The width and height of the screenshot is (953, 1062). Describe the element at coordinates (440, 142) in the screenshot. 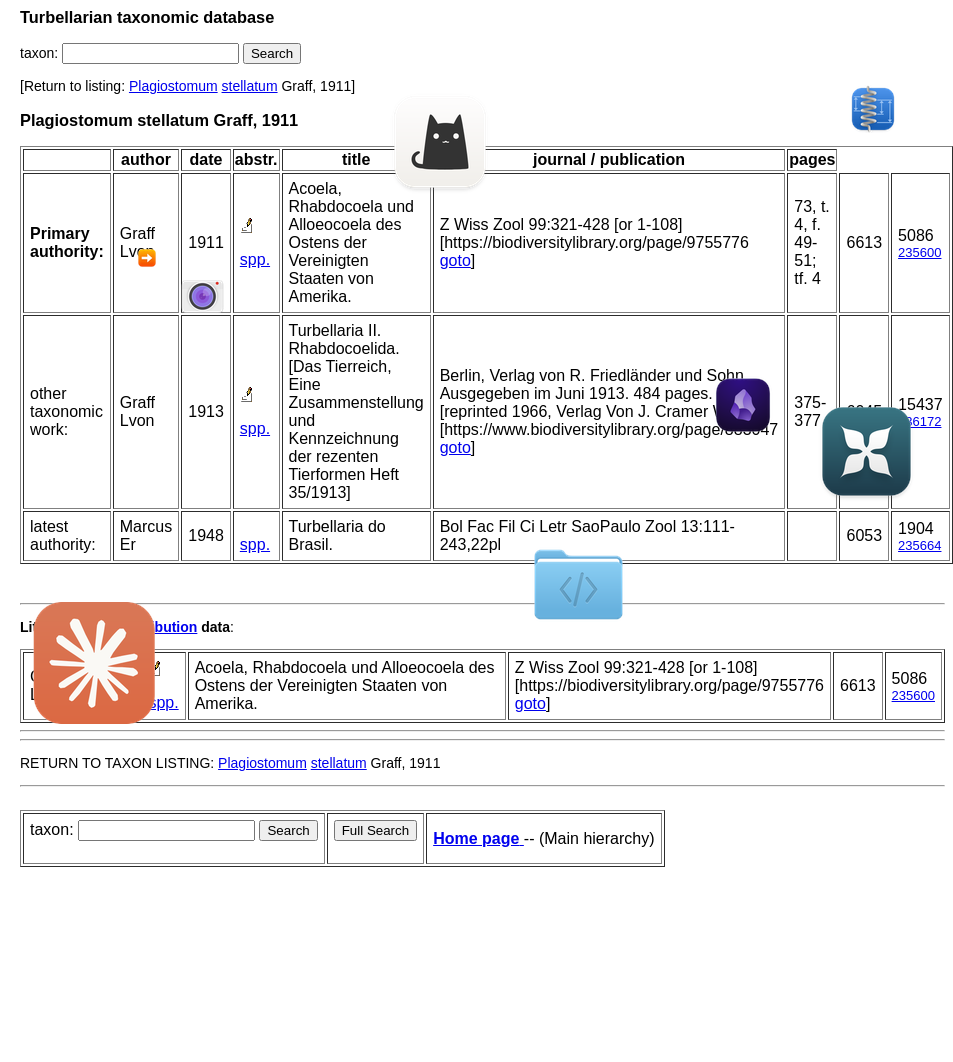

I see `open the Clash proxy app` at that location.